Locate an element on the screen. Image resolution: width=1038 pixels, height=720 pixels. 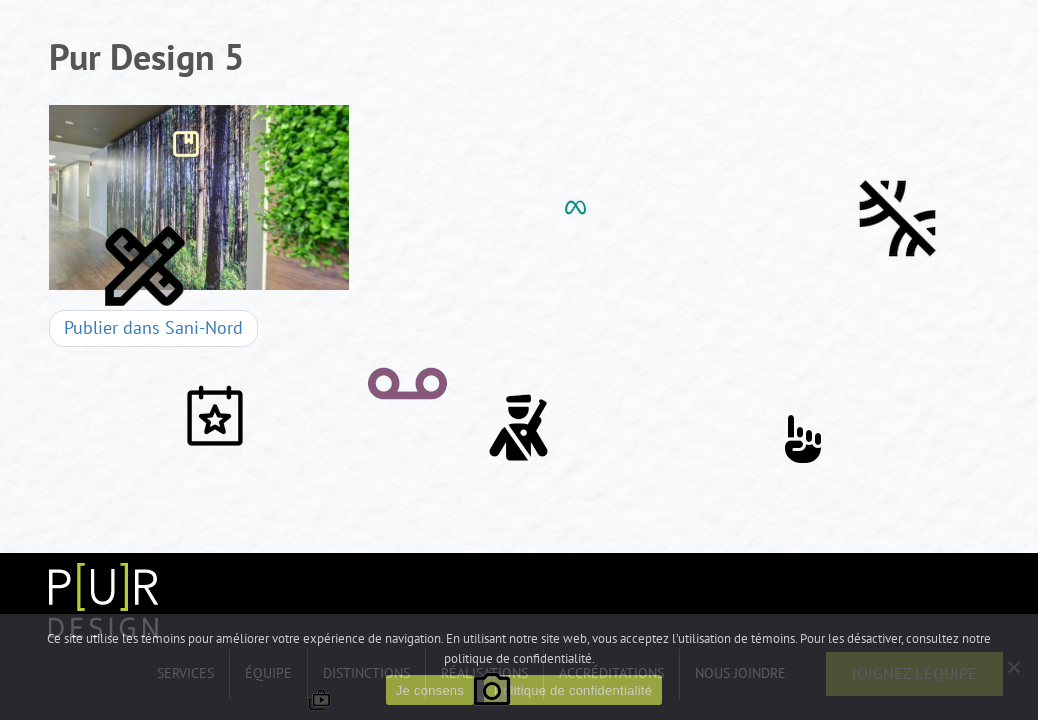
meta company logo is located at coordinates (575, 207).